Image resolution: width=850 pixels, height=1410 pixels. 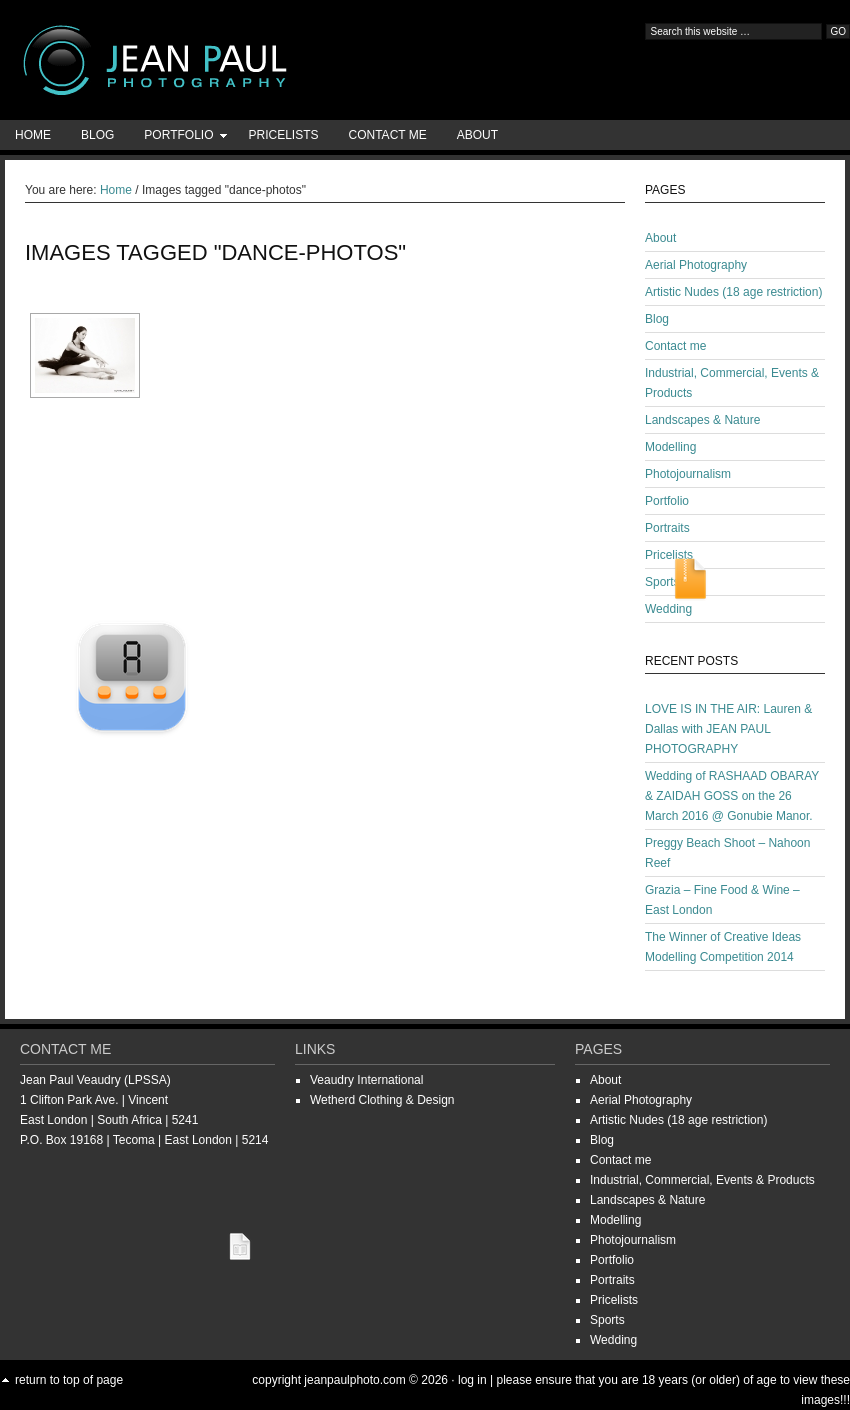 I want to click on a mobipocket ebook file, so click(x=240, y=1247).